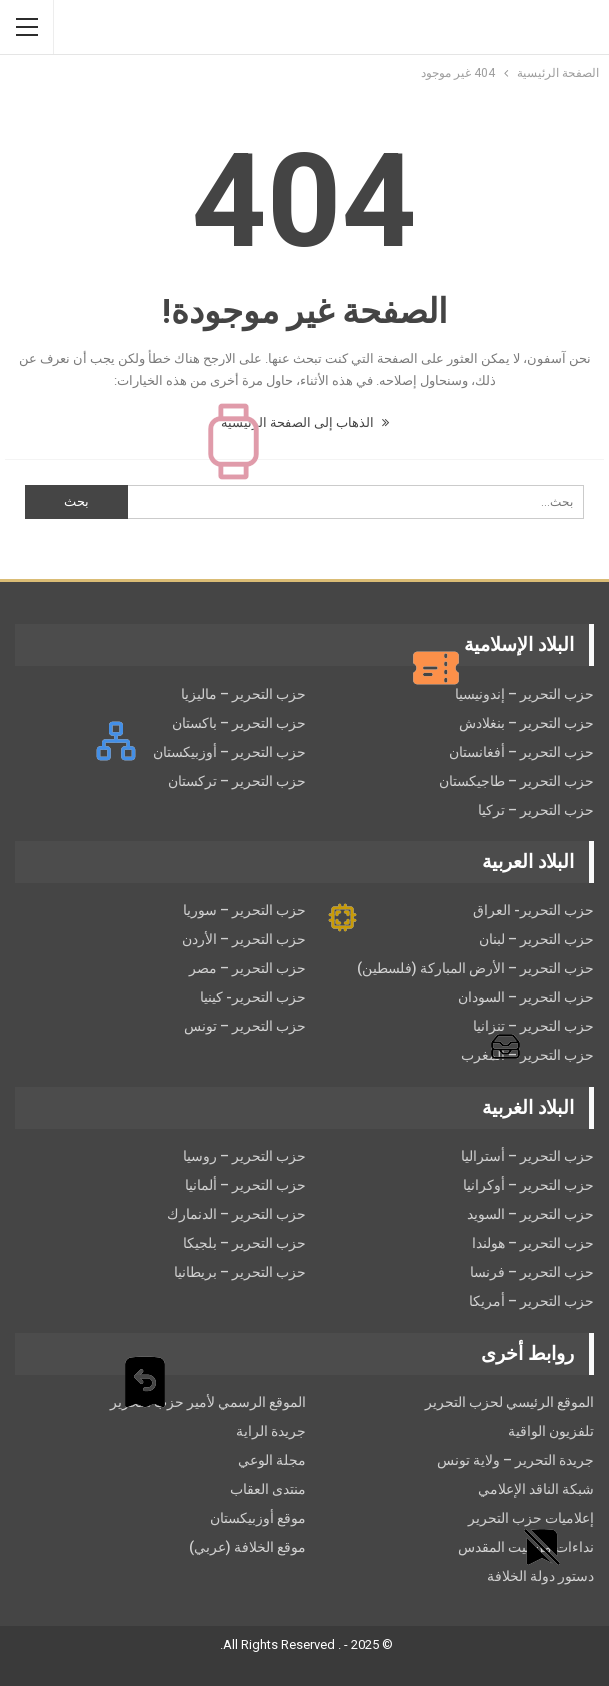  Describe the element at coordinates (342, 917) in the screenshot. I see `view CPU or processor information` at that location.